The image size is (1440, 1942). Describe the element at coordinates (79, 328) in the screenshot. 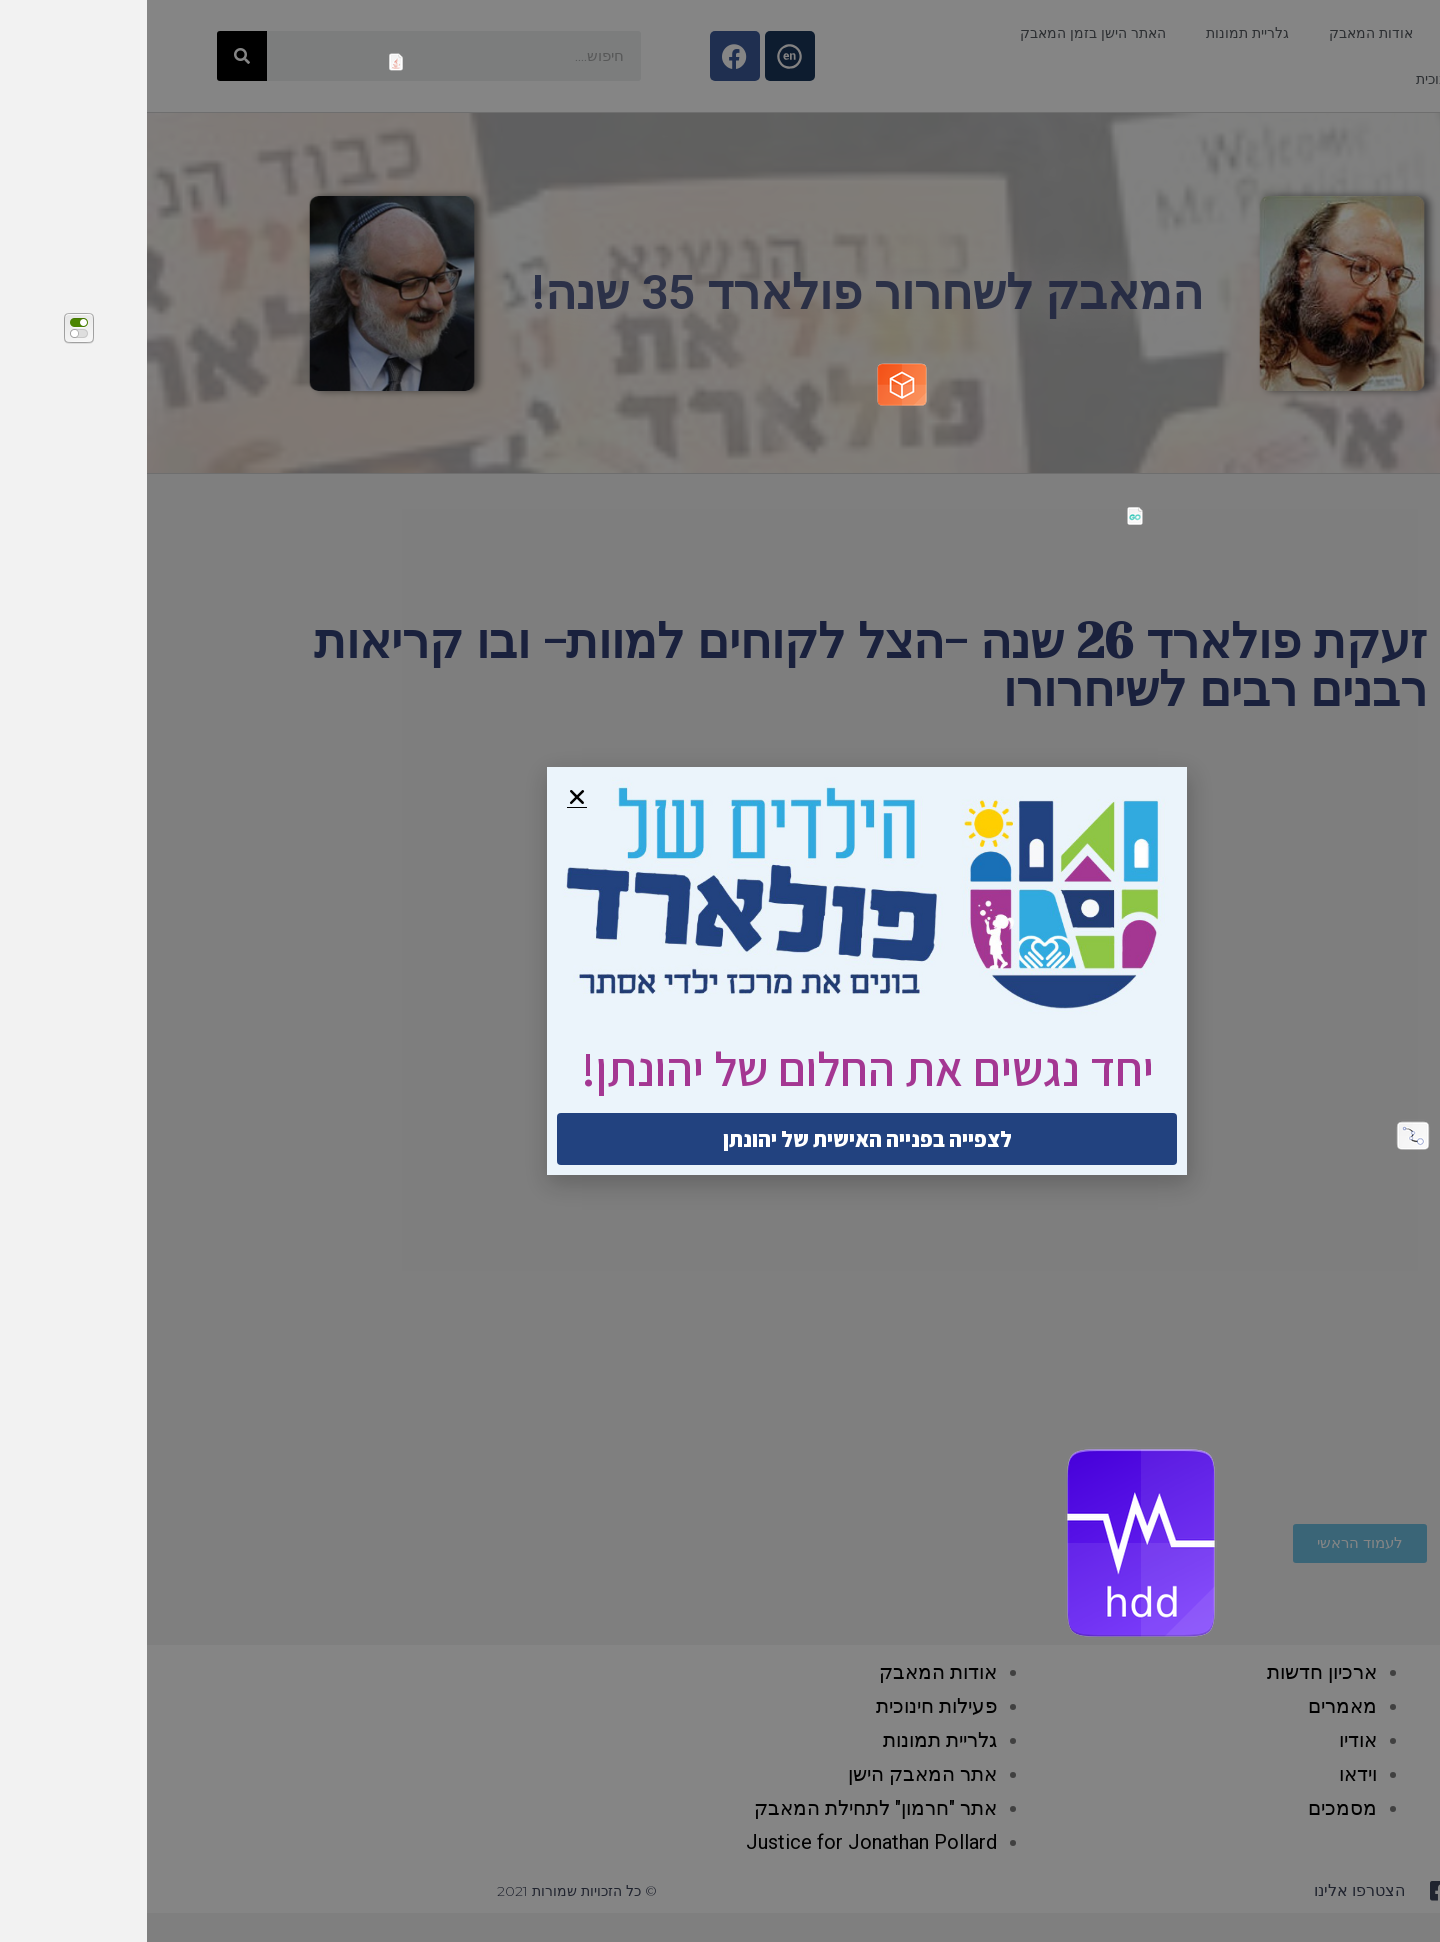

I see `open system settings or preferences` at that location.